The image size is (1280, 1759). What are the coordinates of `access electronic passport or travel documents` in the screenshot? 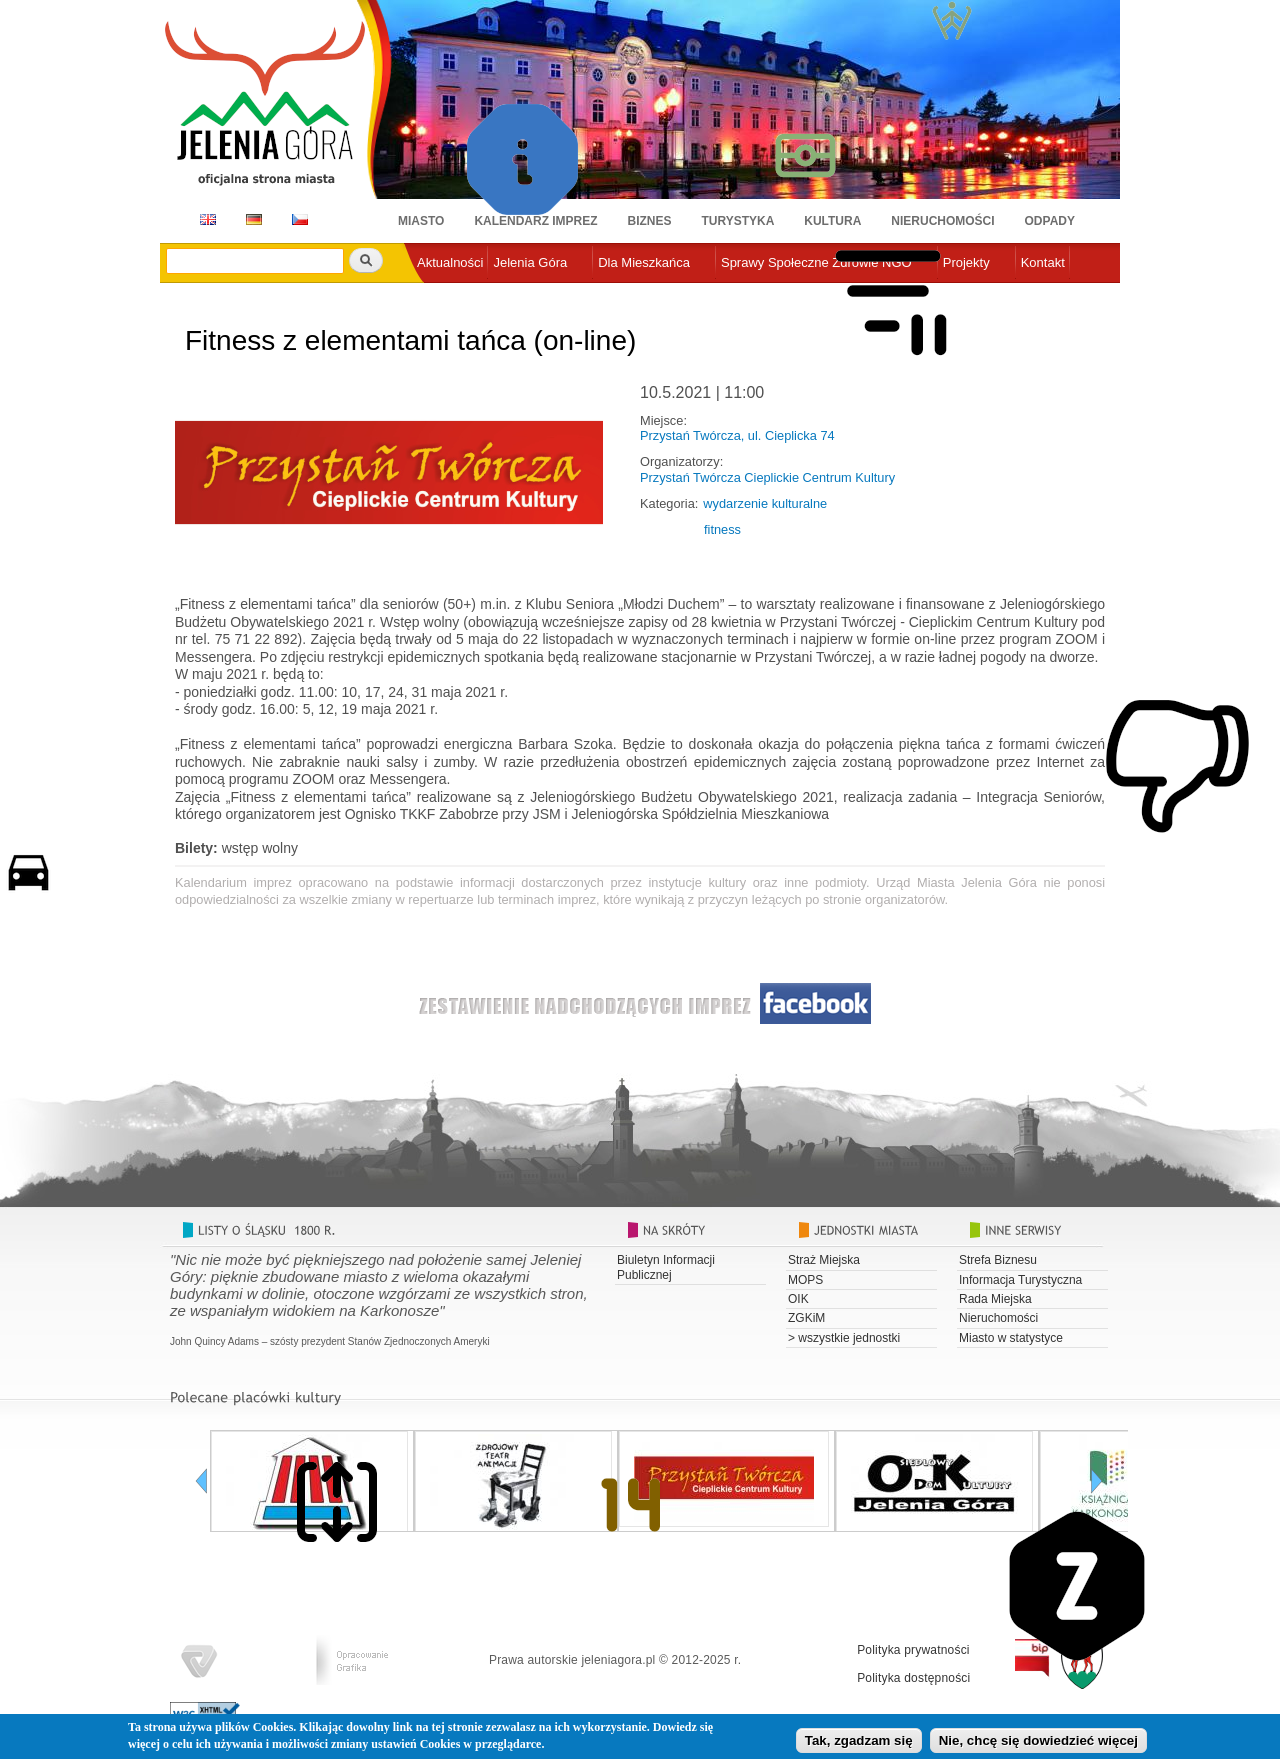 It's located at (805, 155).